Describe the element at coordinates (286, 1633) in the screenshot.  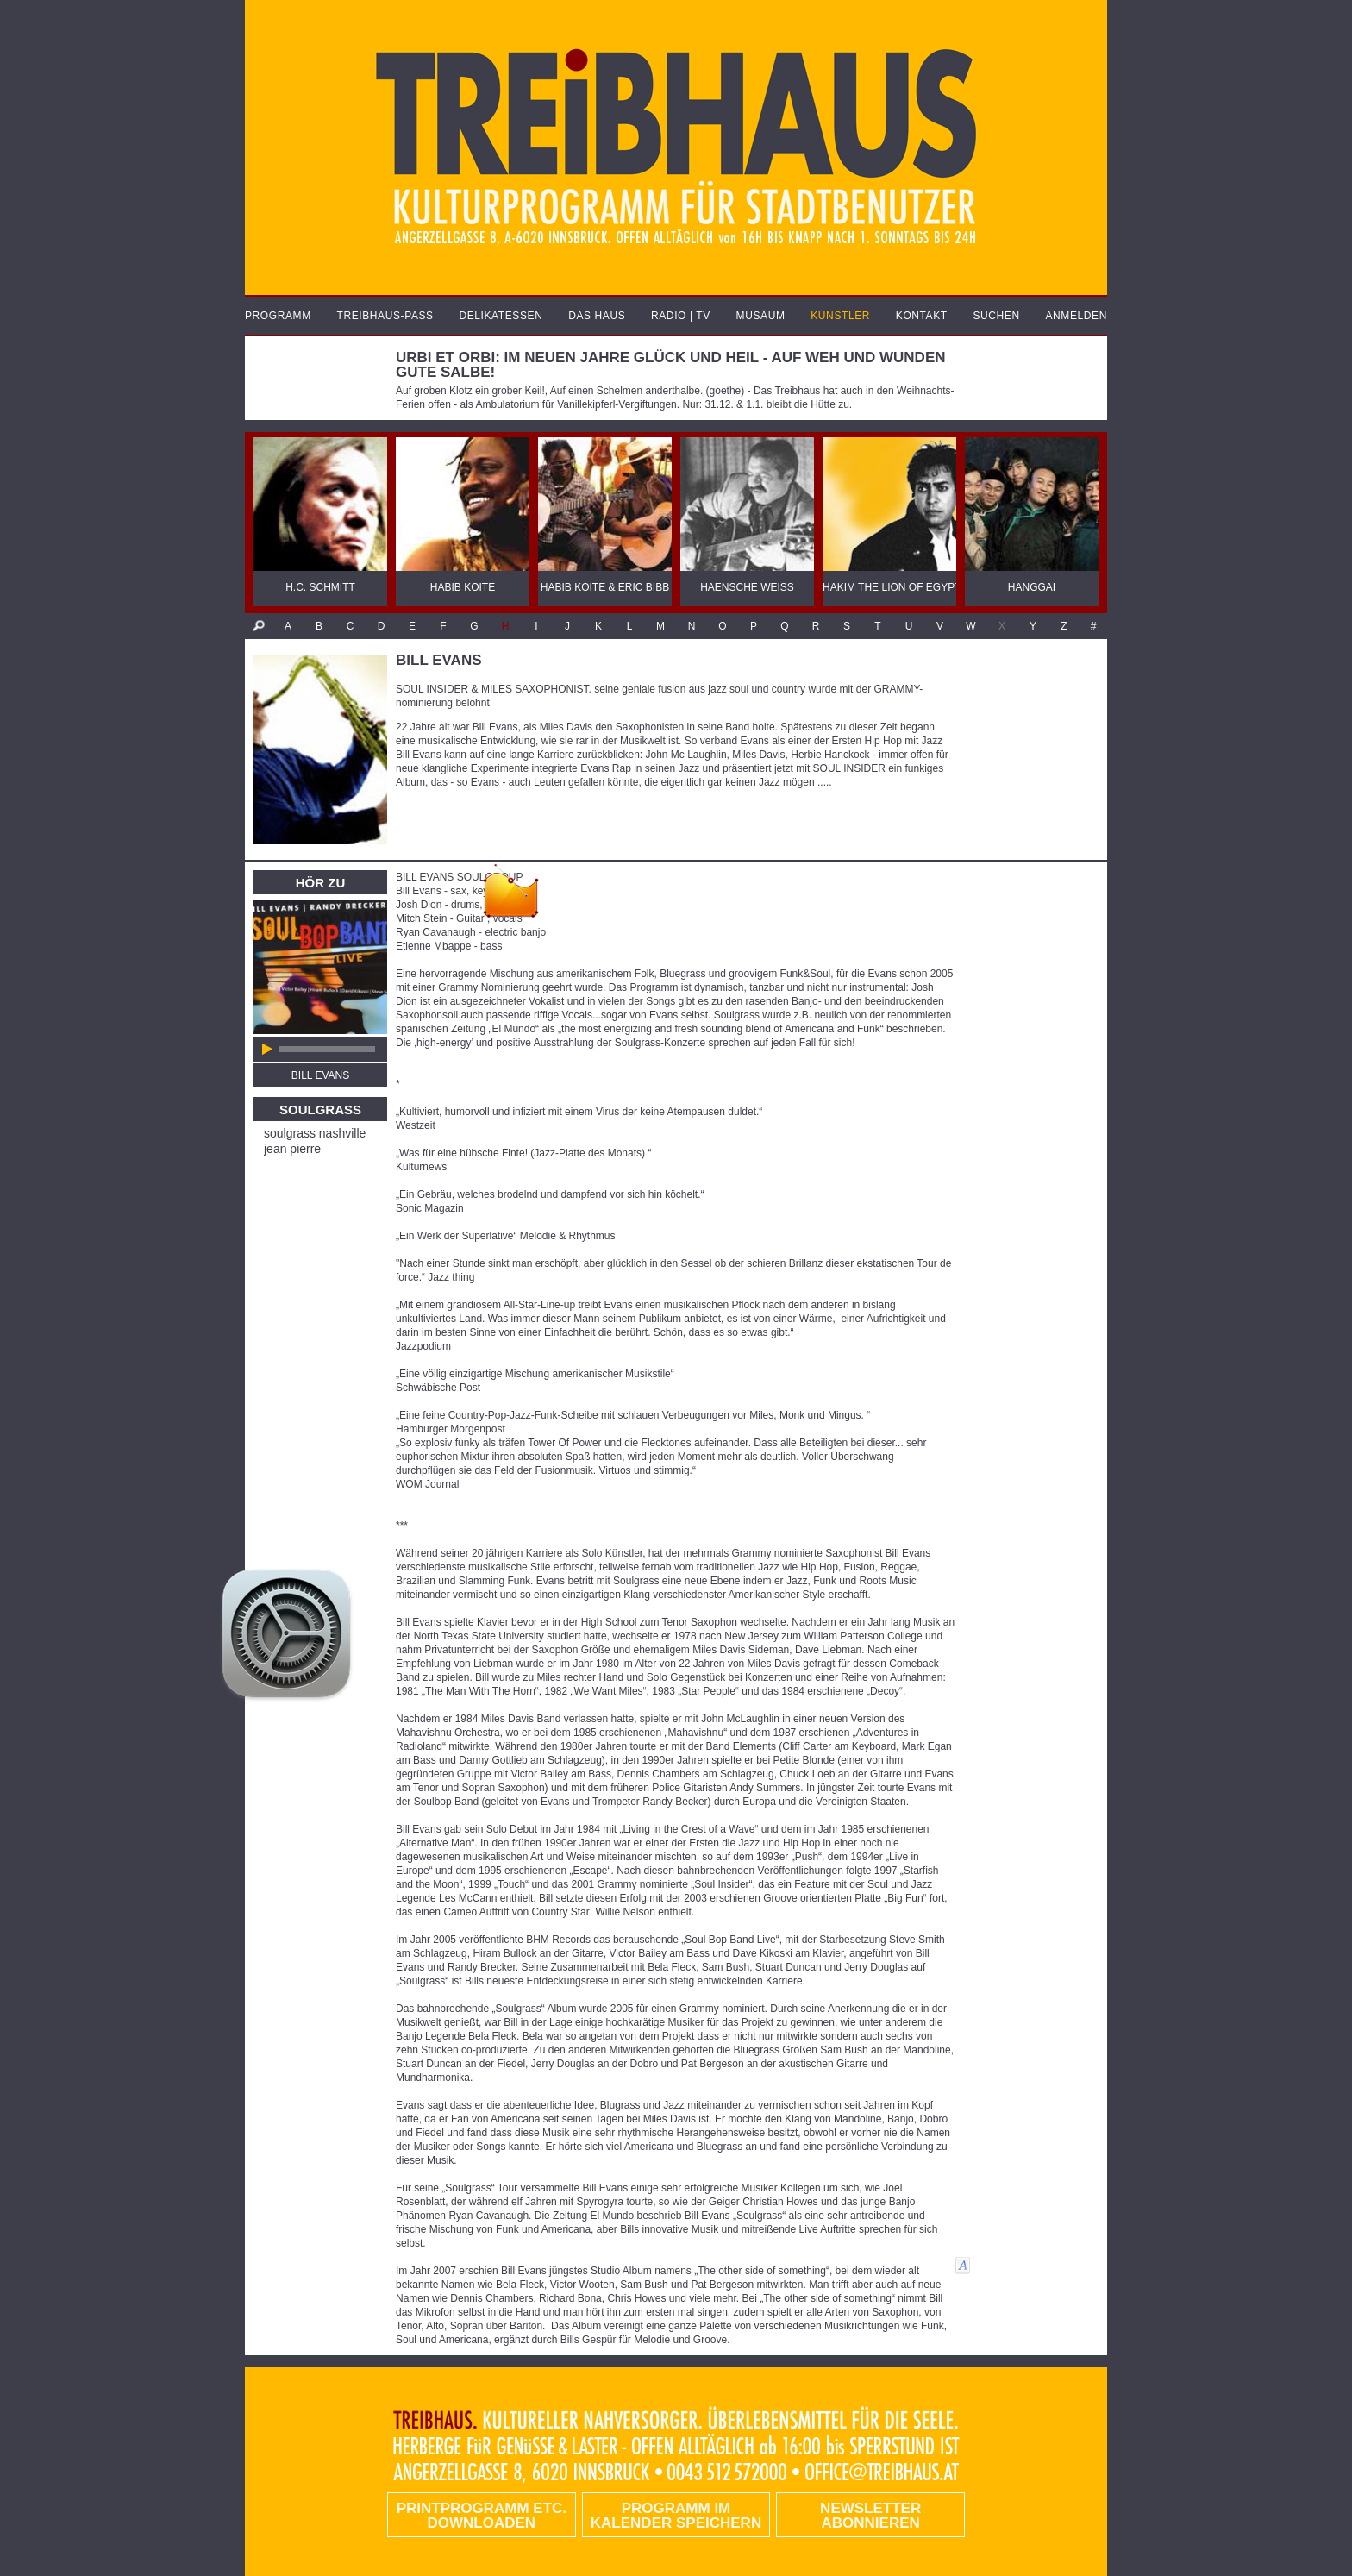
I see `open system preferences or settings` at that location.